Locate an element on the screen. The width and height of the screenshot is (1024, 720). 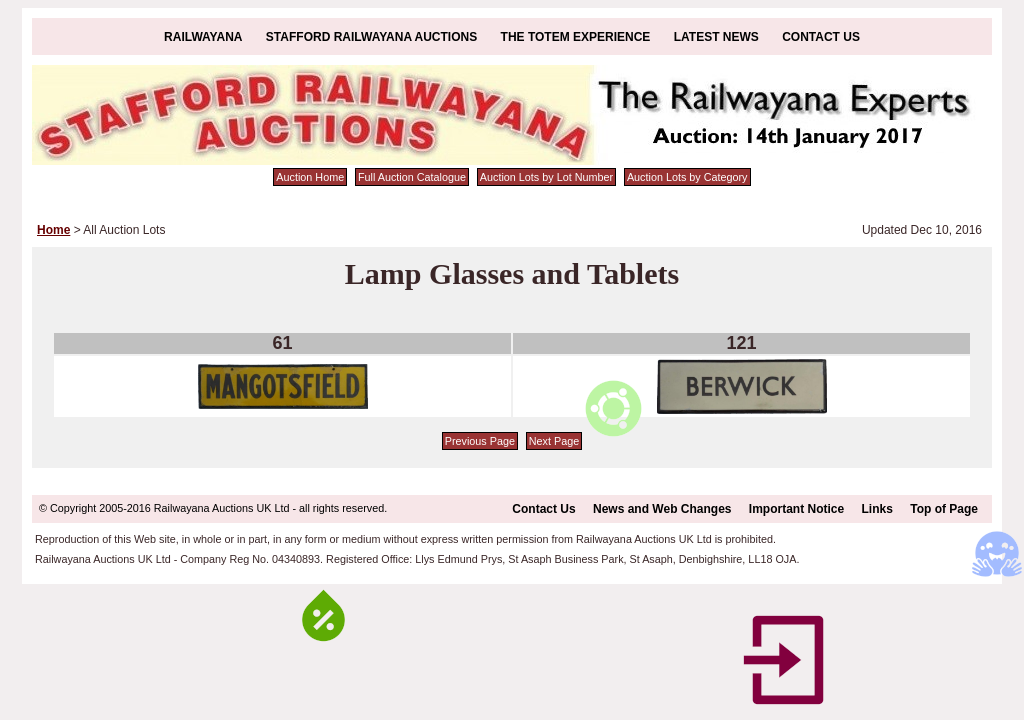
launch ubuntu operating system is located at coordinates (613, 408).